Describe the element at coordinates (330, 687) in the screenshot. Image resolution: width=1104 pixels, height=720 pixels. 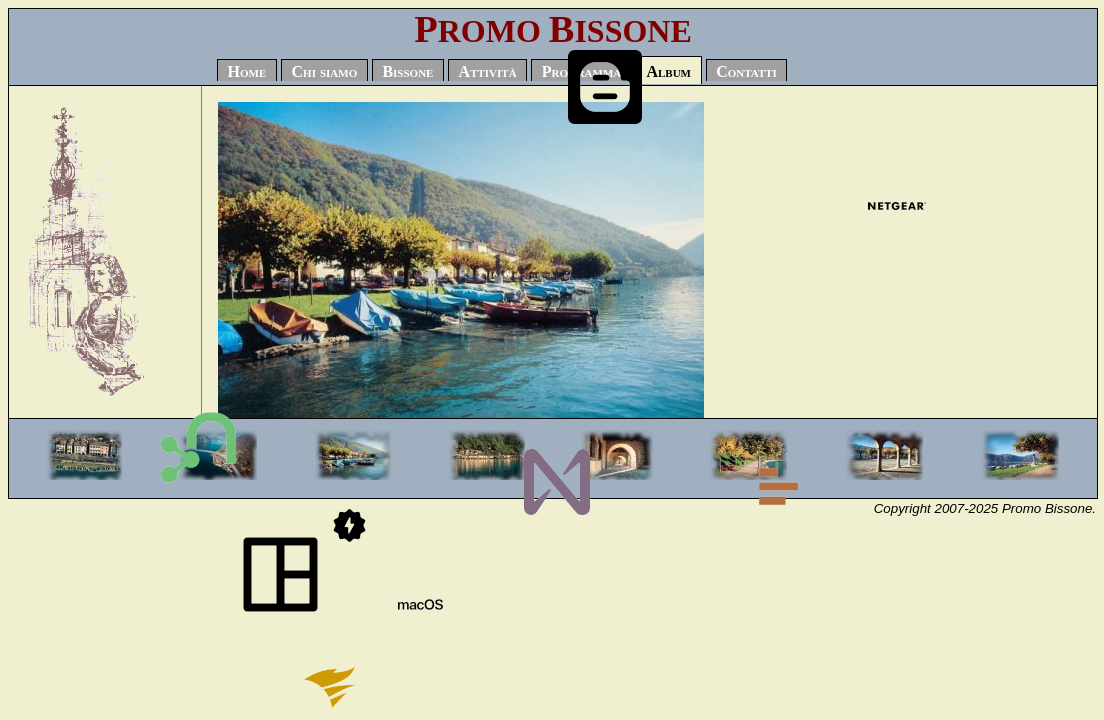
I see `Pingdom website monitoring service logo` at that location.